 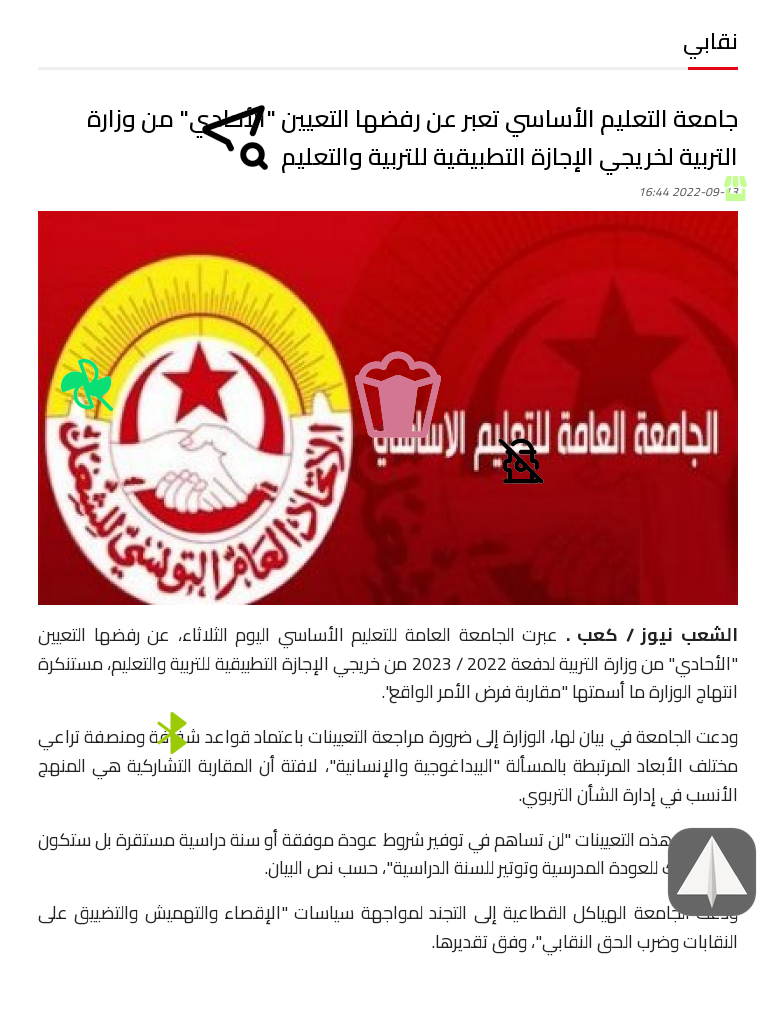 What do you see at coordinates (172, 733) in the screenshot?
I see `toggle bluetooth connectivity on or off` at bounding box center [172, 733].